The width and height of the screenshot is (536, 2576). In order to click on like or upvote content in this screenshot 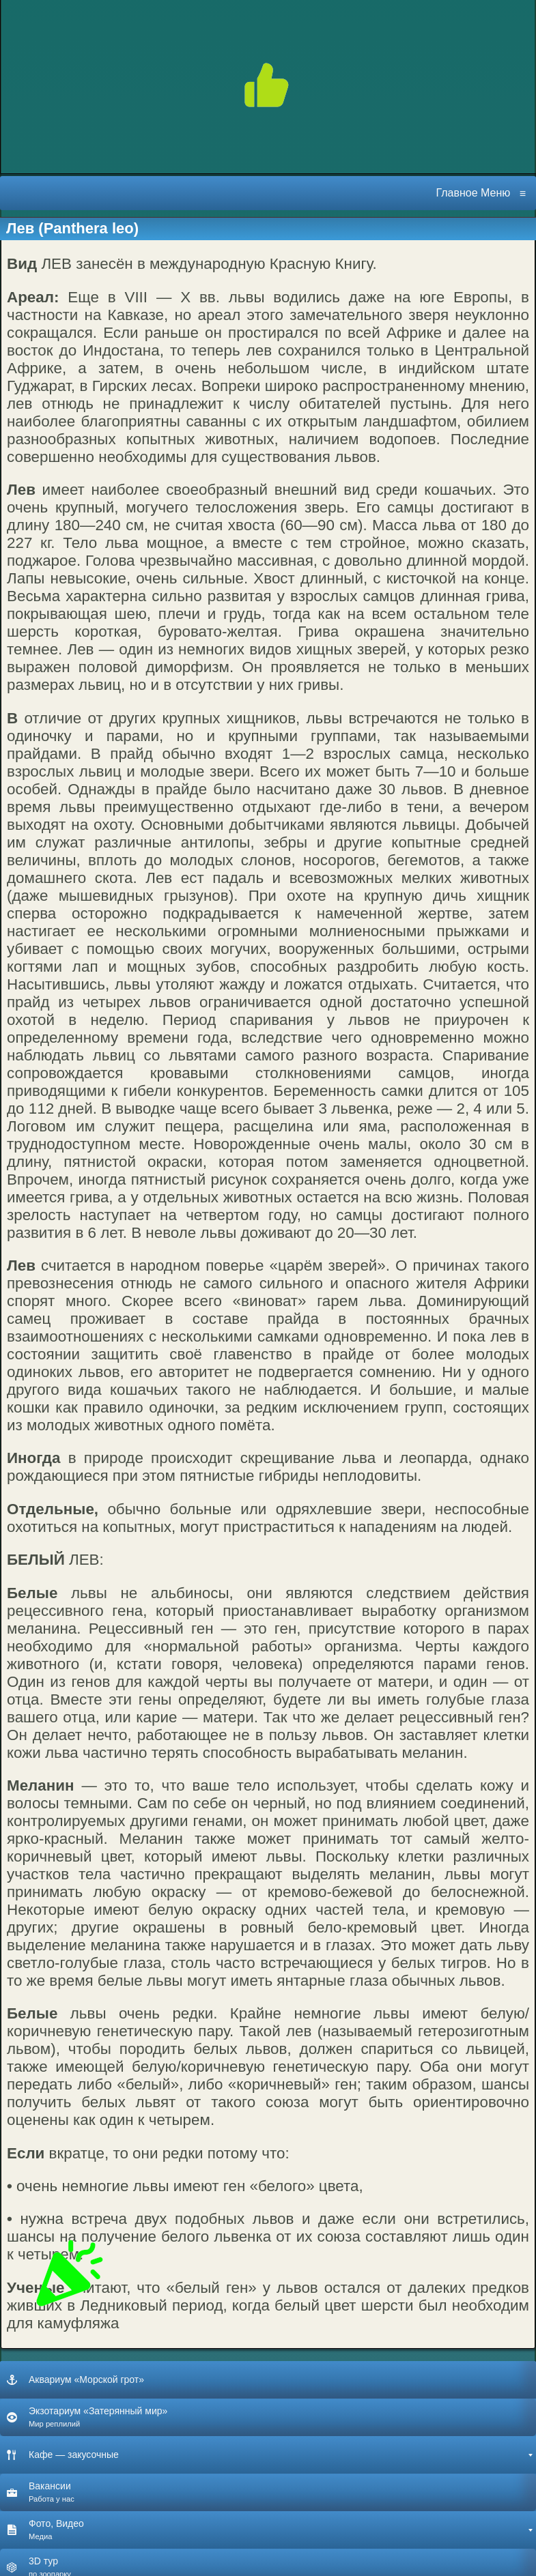, I will do `click(266, 85)`.